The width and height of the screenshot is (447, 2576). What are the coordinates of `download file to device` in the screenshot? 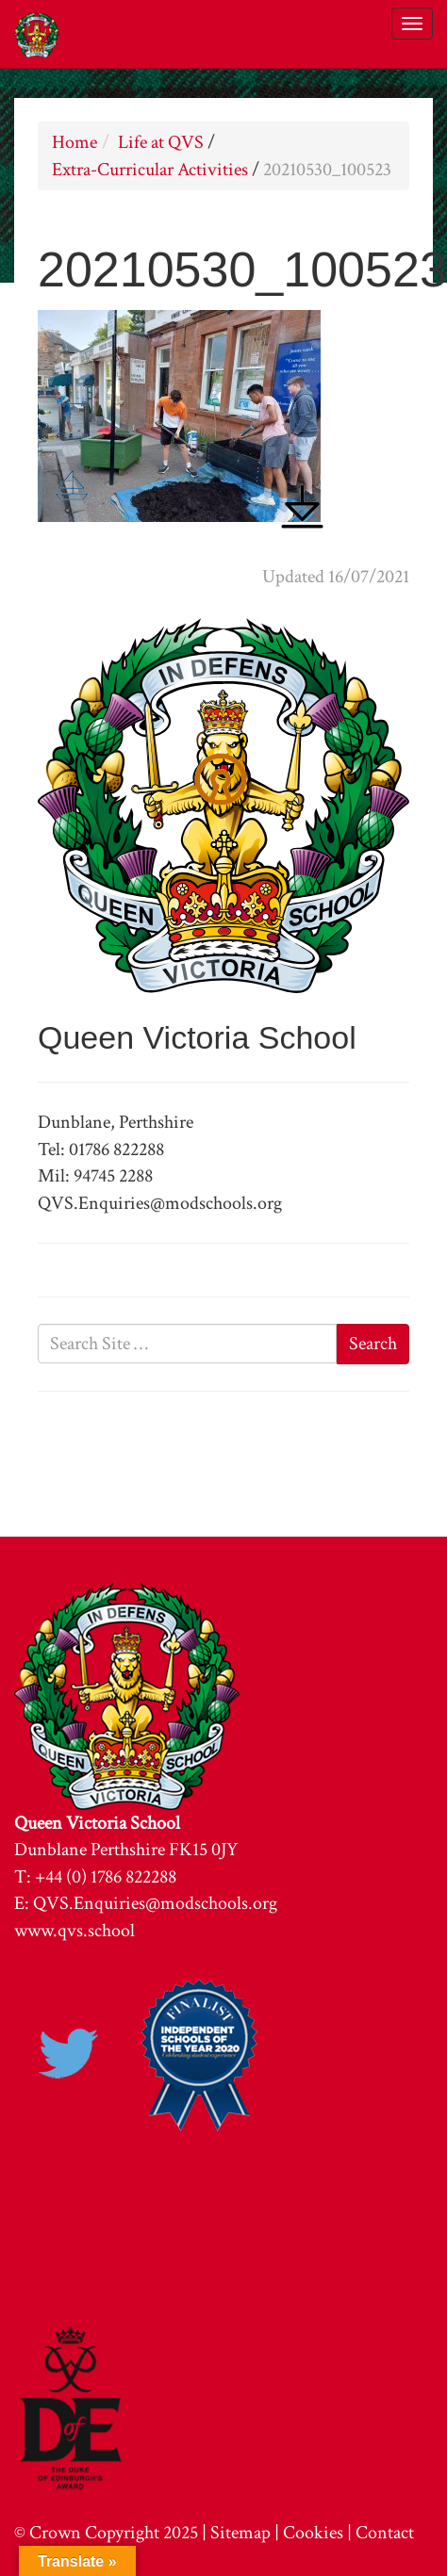 It's located at (302, 507).